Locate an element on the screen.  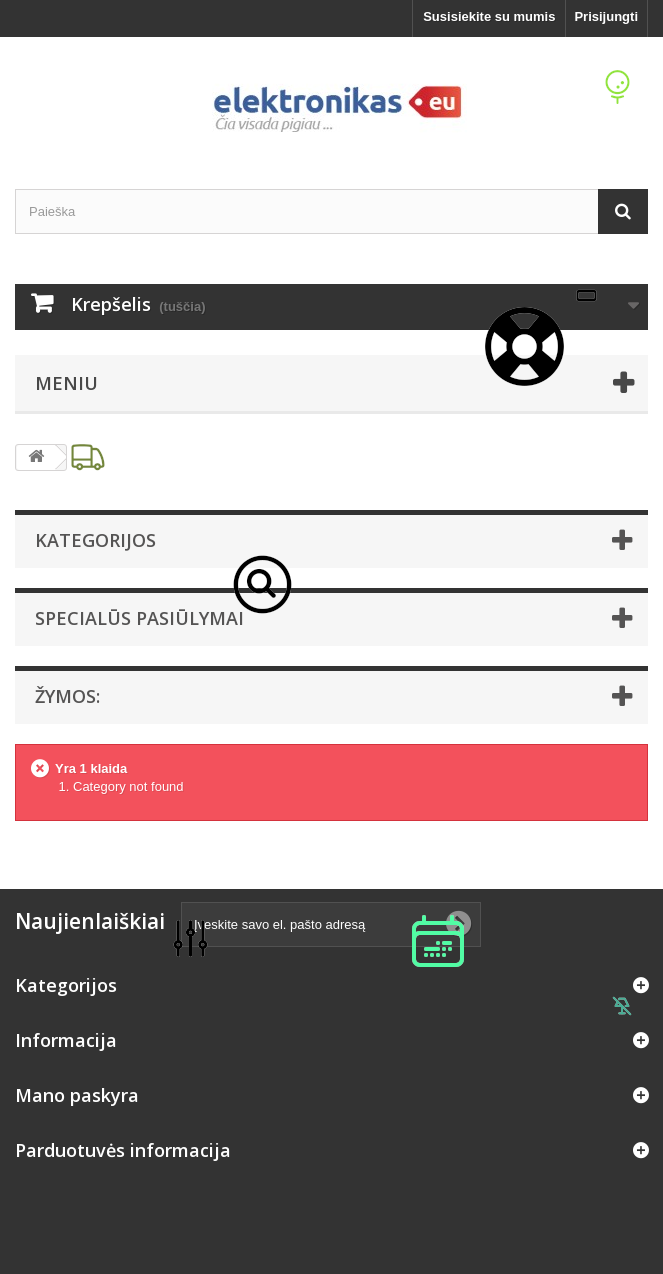
select a date range on the calendar is located at coordinates (438, 941).